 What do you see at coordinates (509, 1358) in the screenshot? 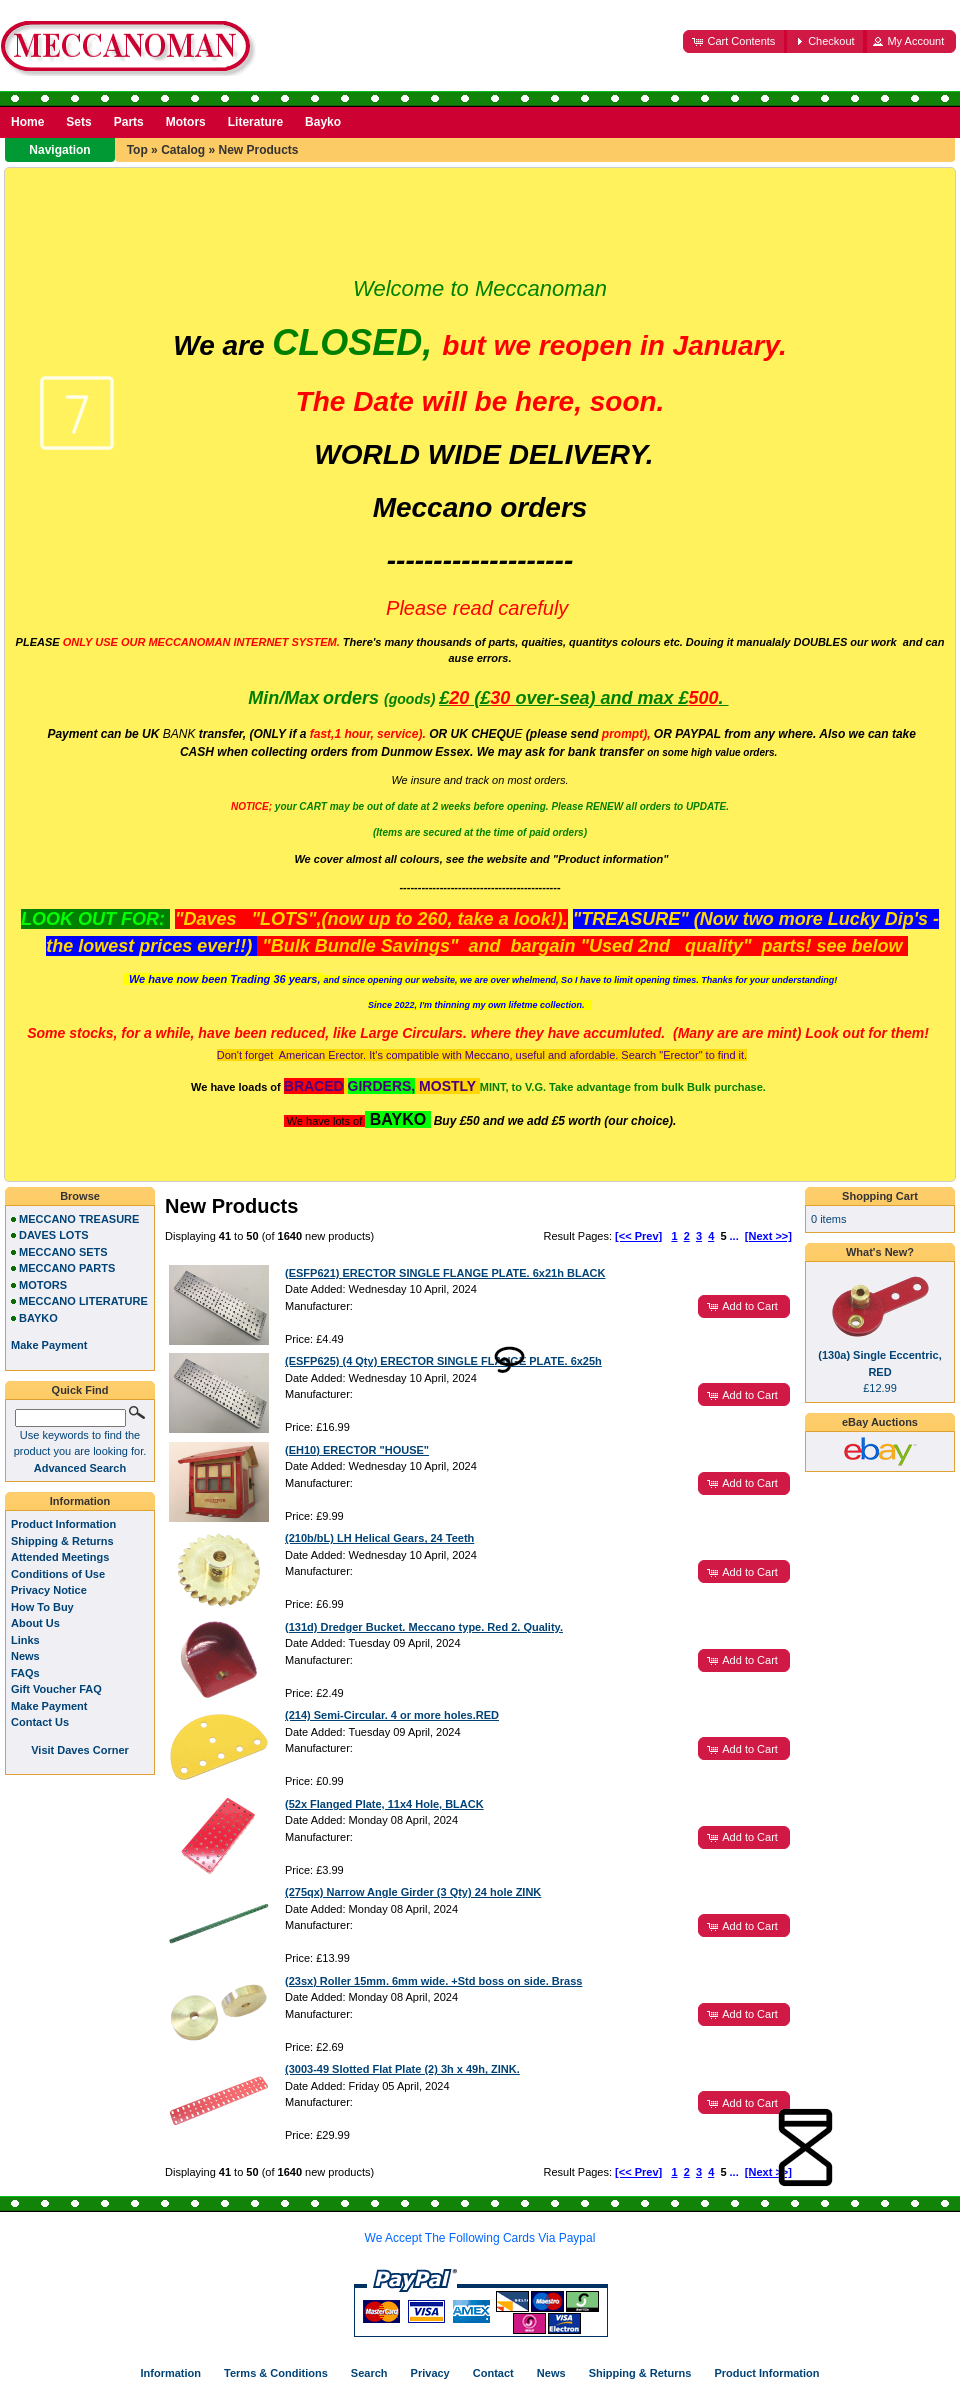
I see `freehand selection tool` at bounding box center [509, 1358].